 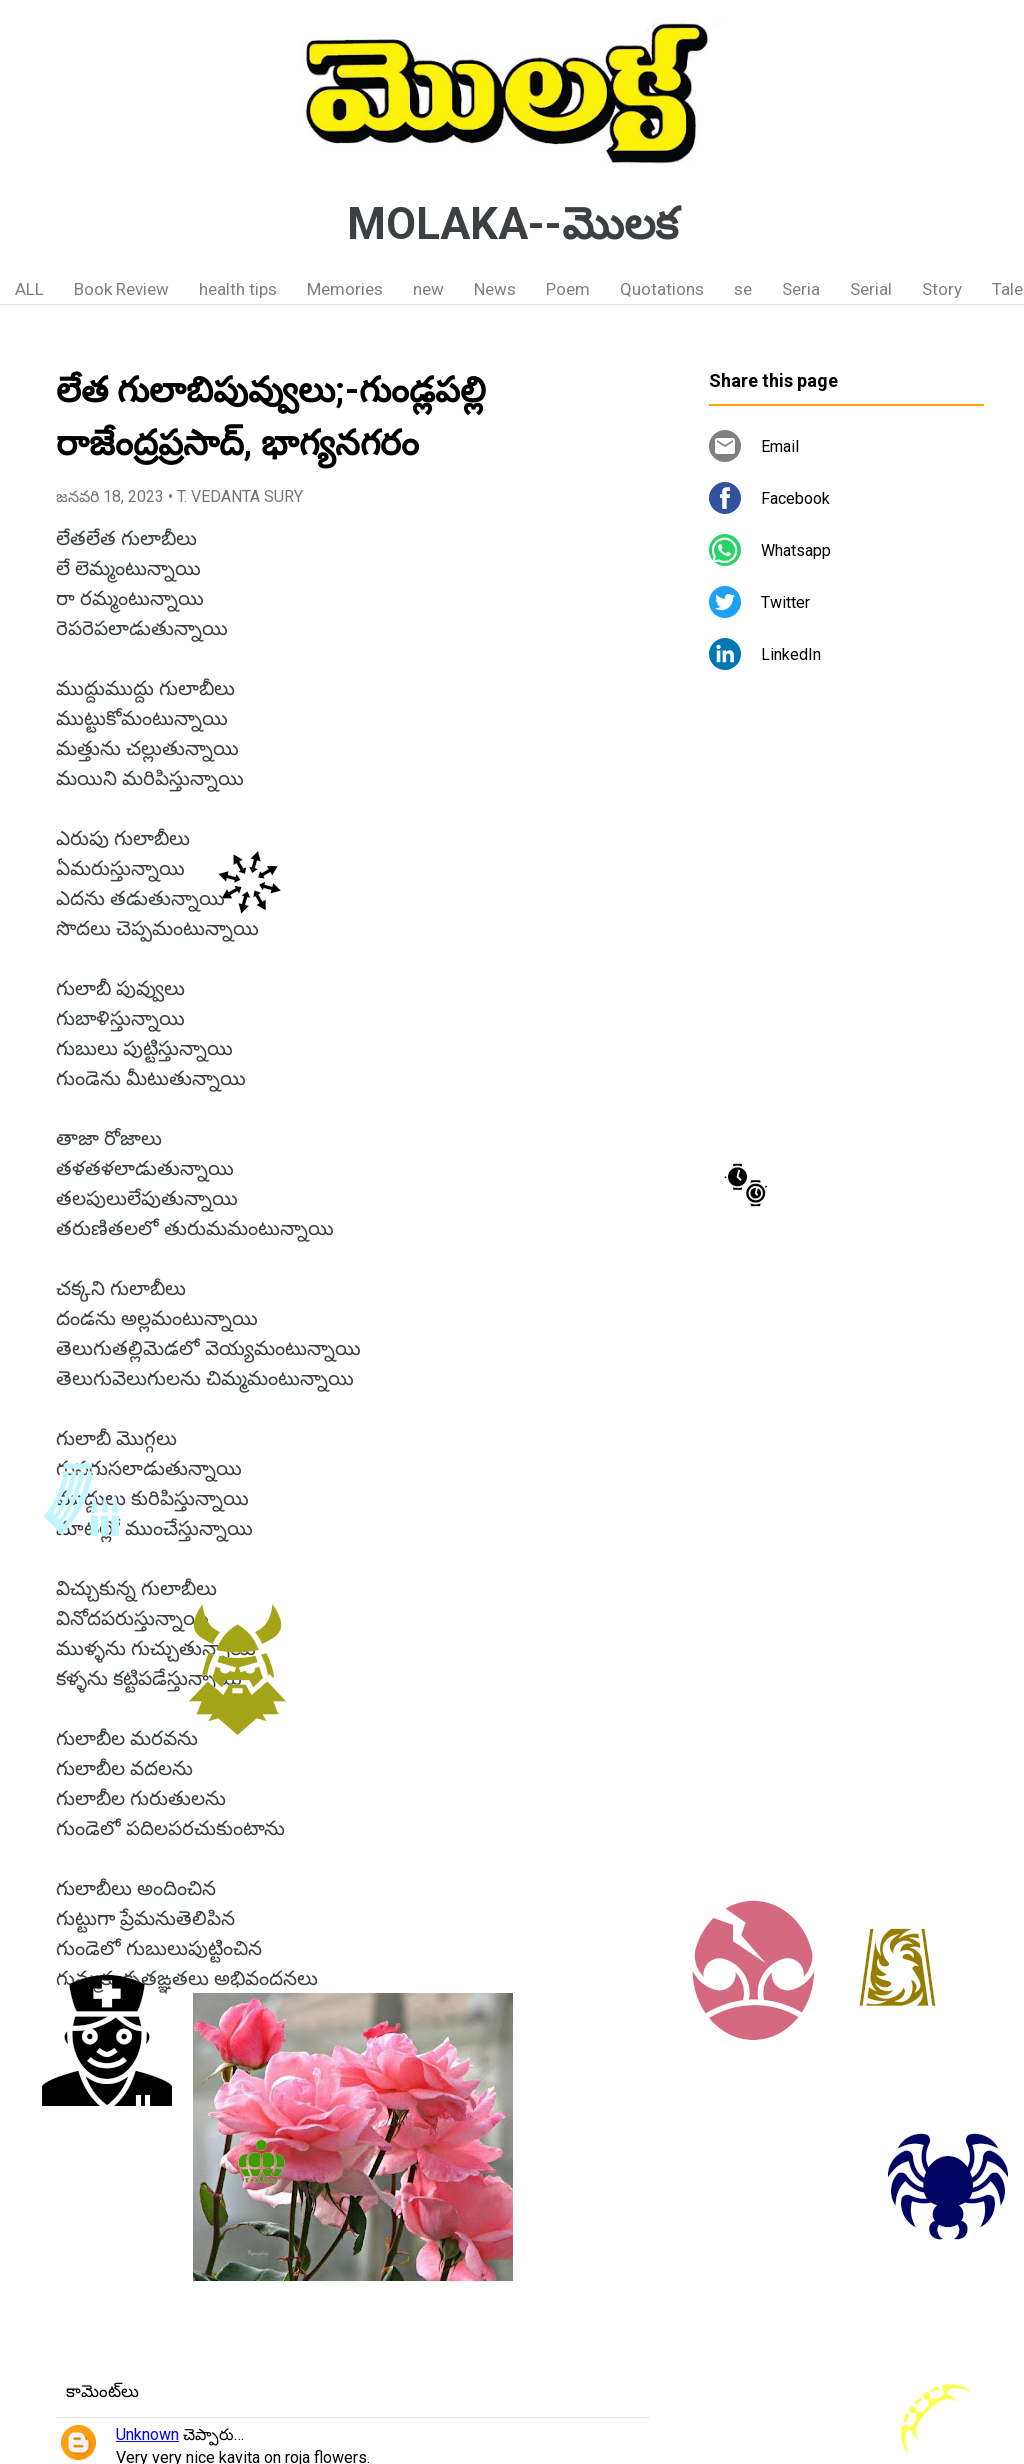 What do you see at coordinates (936, 2419) in the screenshot?
I see `select the bat'leth weapon in a game inventory` at bounding box center [936, 2419].